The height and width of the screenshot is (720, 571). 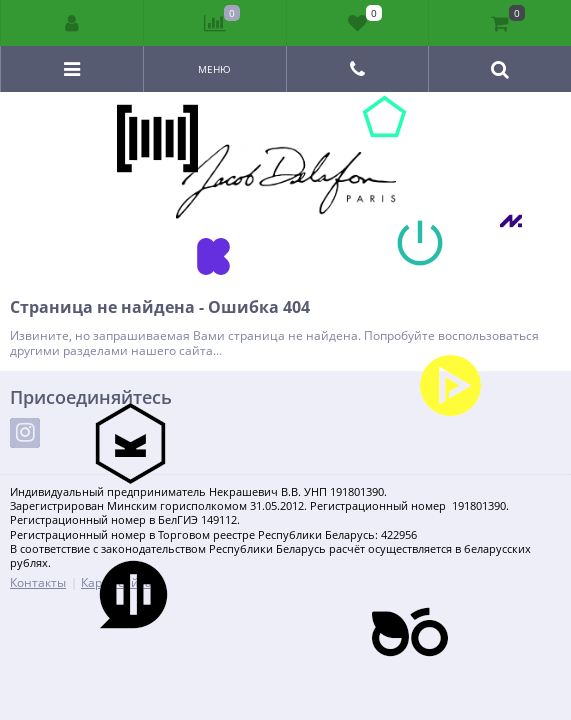 I want to click on open Kickstarter app, so click(x=213, y=256).